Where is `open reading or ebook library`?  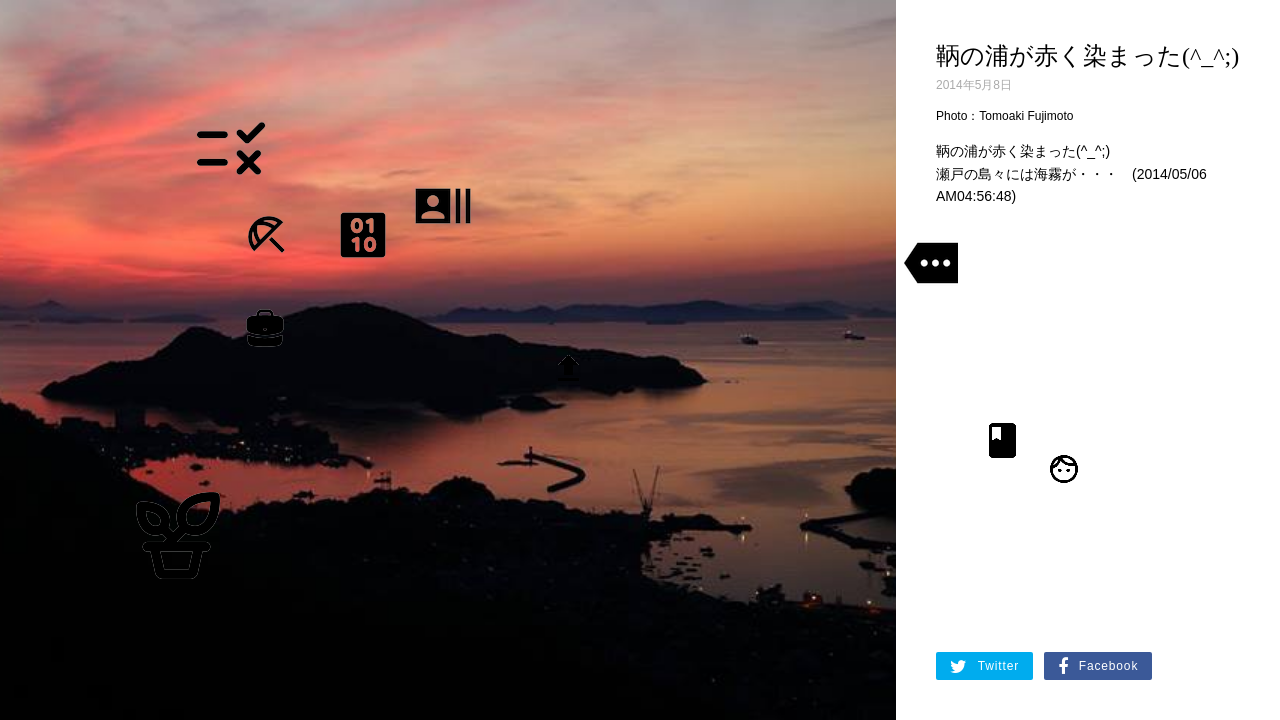 open reading or ebook library is located at coordinates (1002, 440).